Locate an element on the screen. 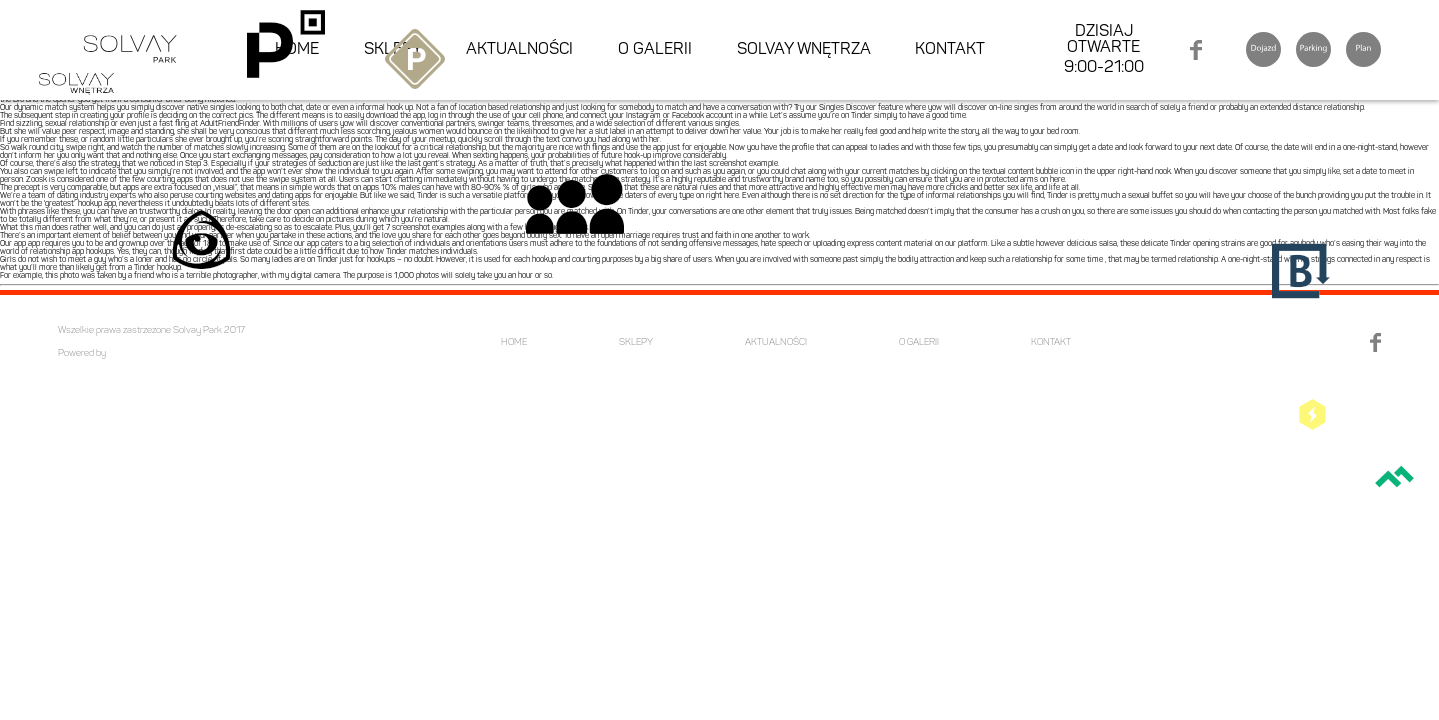 The height and width of the screenshot is (720, 1439). lightning network logo is located at coordinates (1312, 414).